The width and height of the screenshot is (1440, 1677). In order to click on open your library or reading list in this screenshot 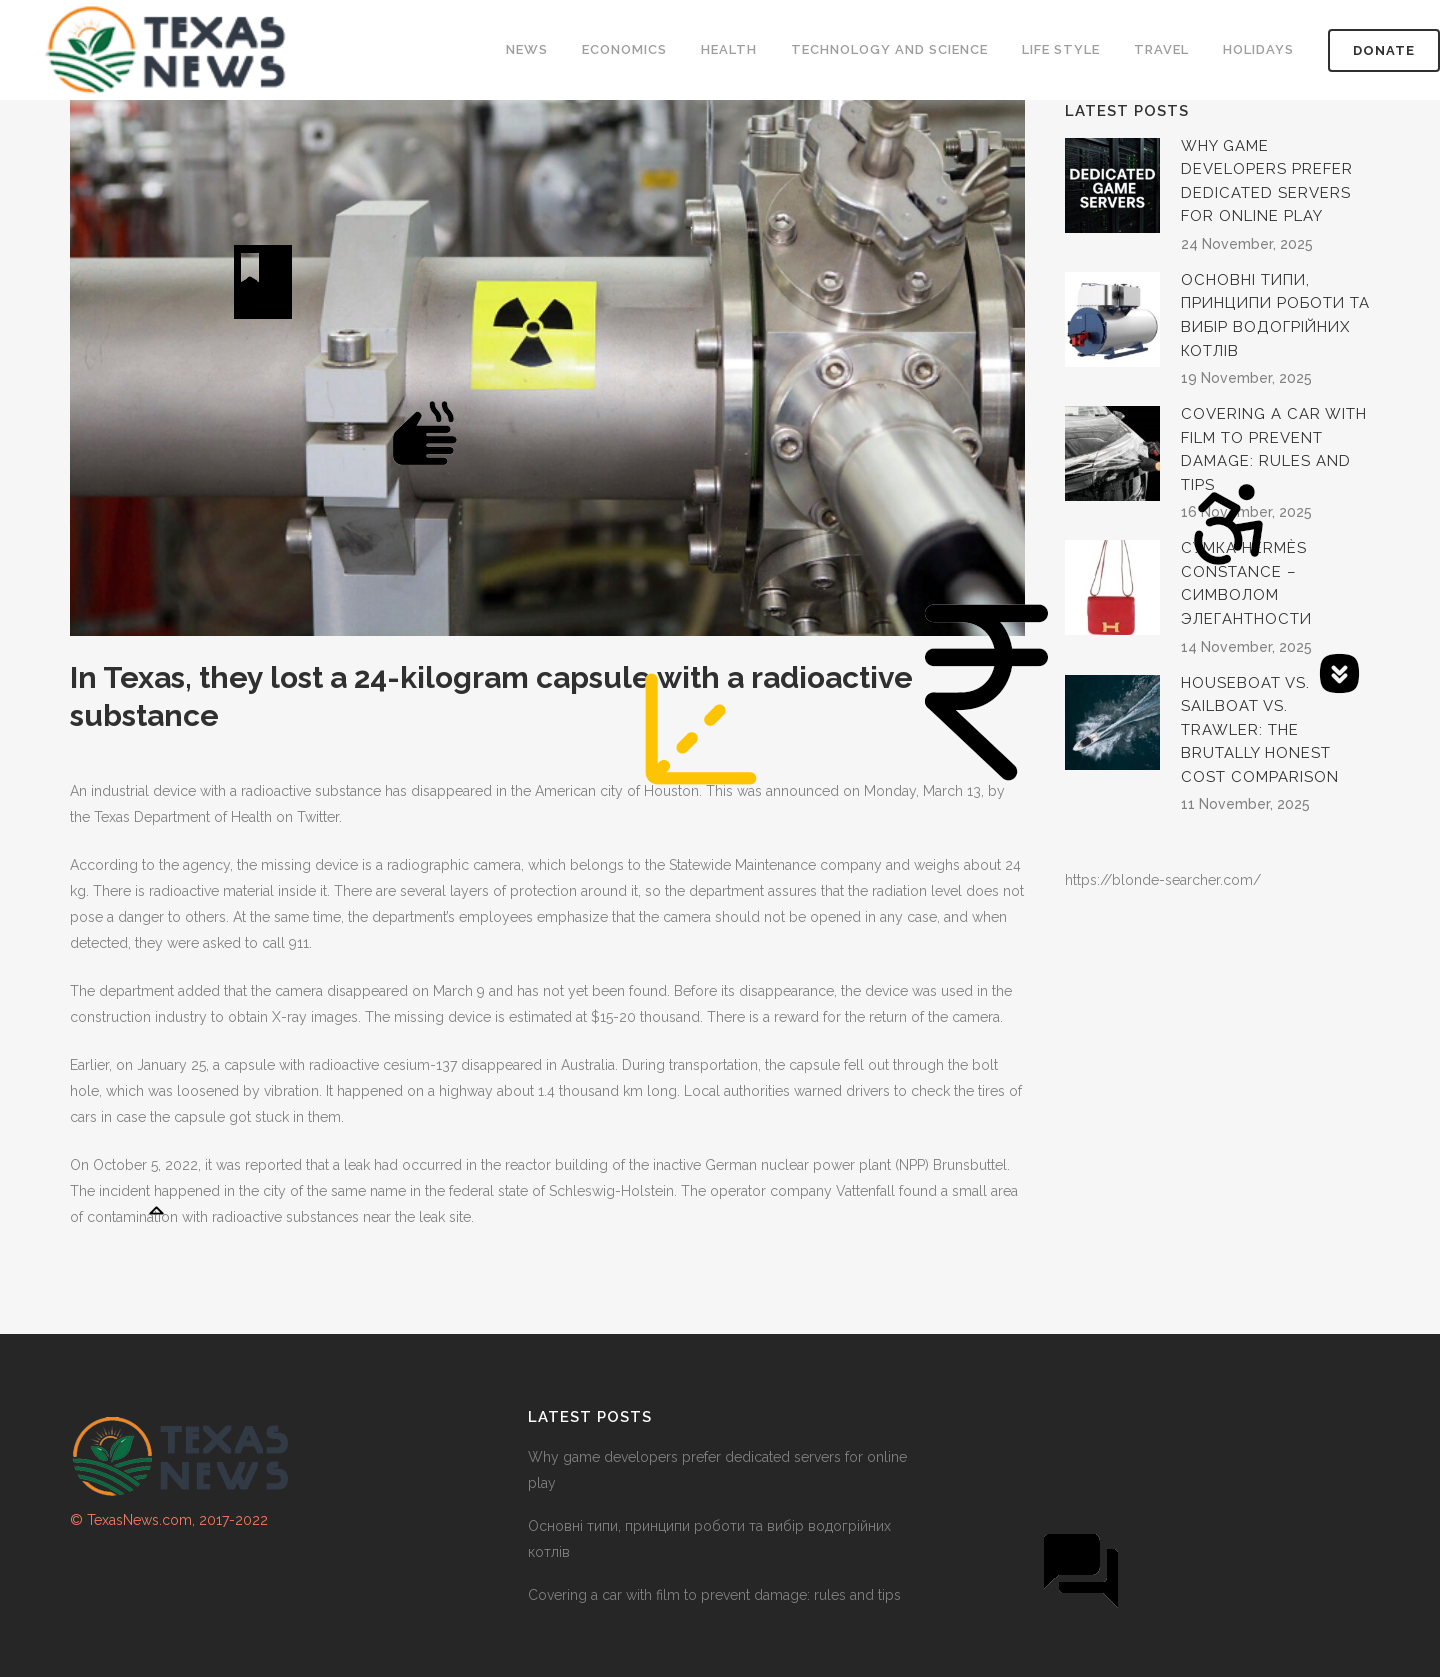, I will do `click(263, 282)`.